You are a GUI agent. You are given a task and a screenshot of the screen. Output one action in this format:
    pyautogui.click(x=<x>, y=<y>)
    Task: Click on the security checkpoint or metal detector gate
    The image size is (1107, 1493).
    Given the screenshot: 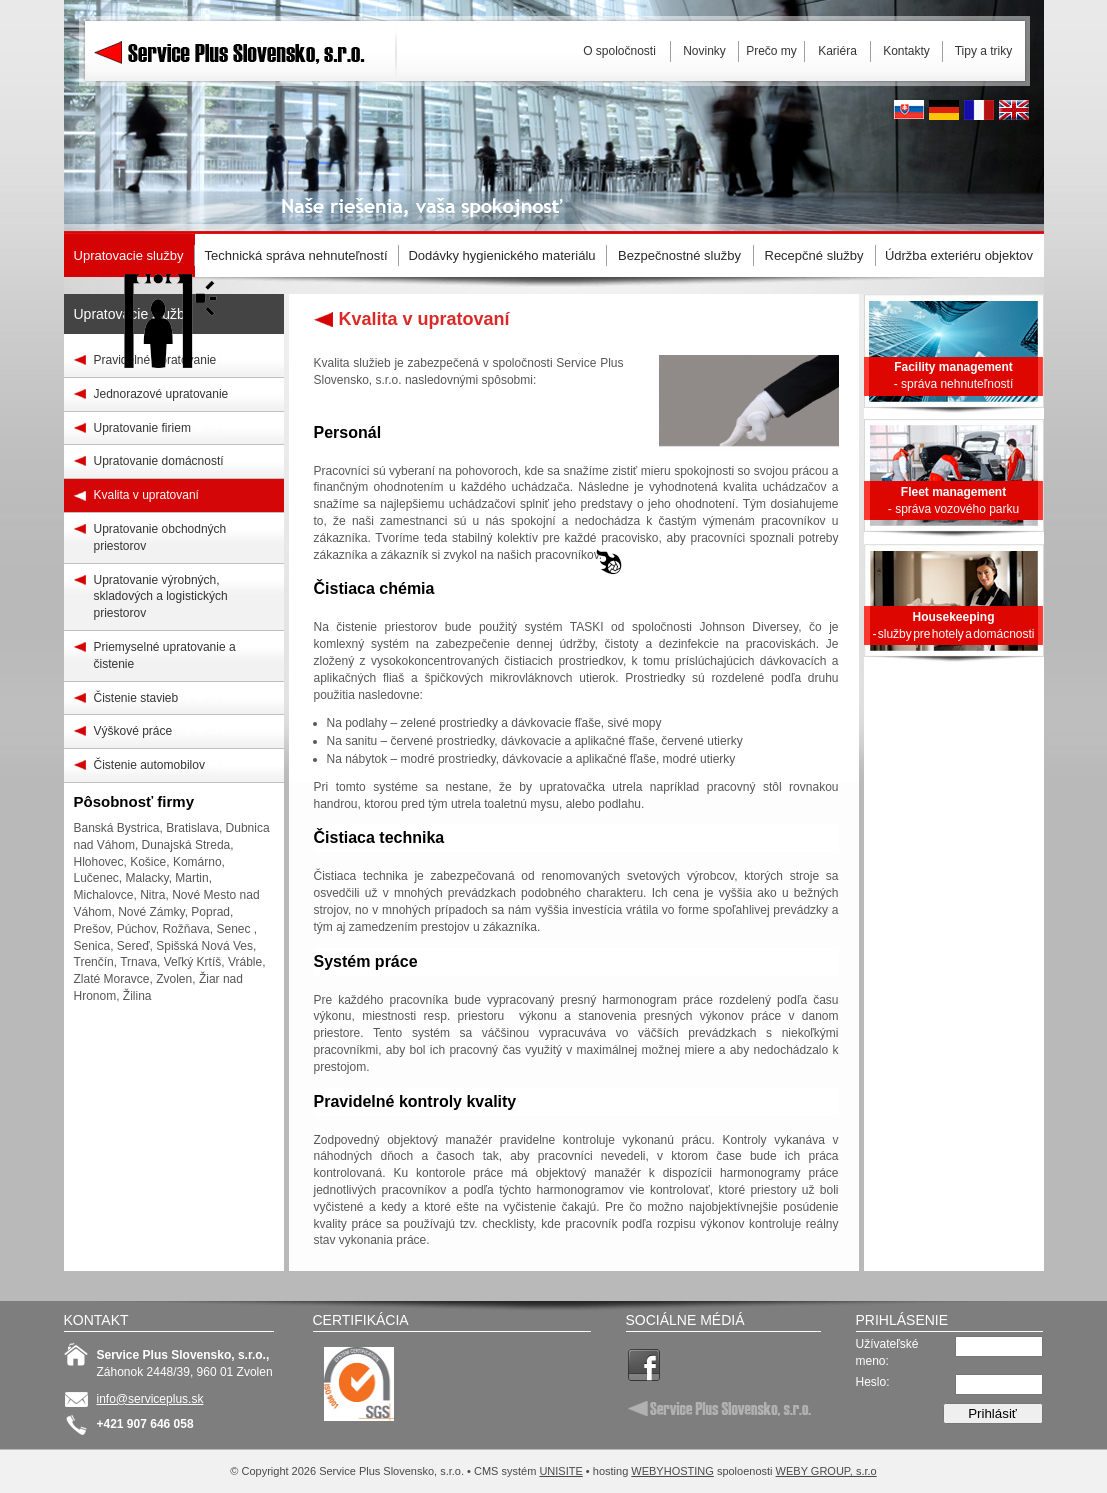 What is the action you would take?
    pyautogui.click(x=168, y=321)
    